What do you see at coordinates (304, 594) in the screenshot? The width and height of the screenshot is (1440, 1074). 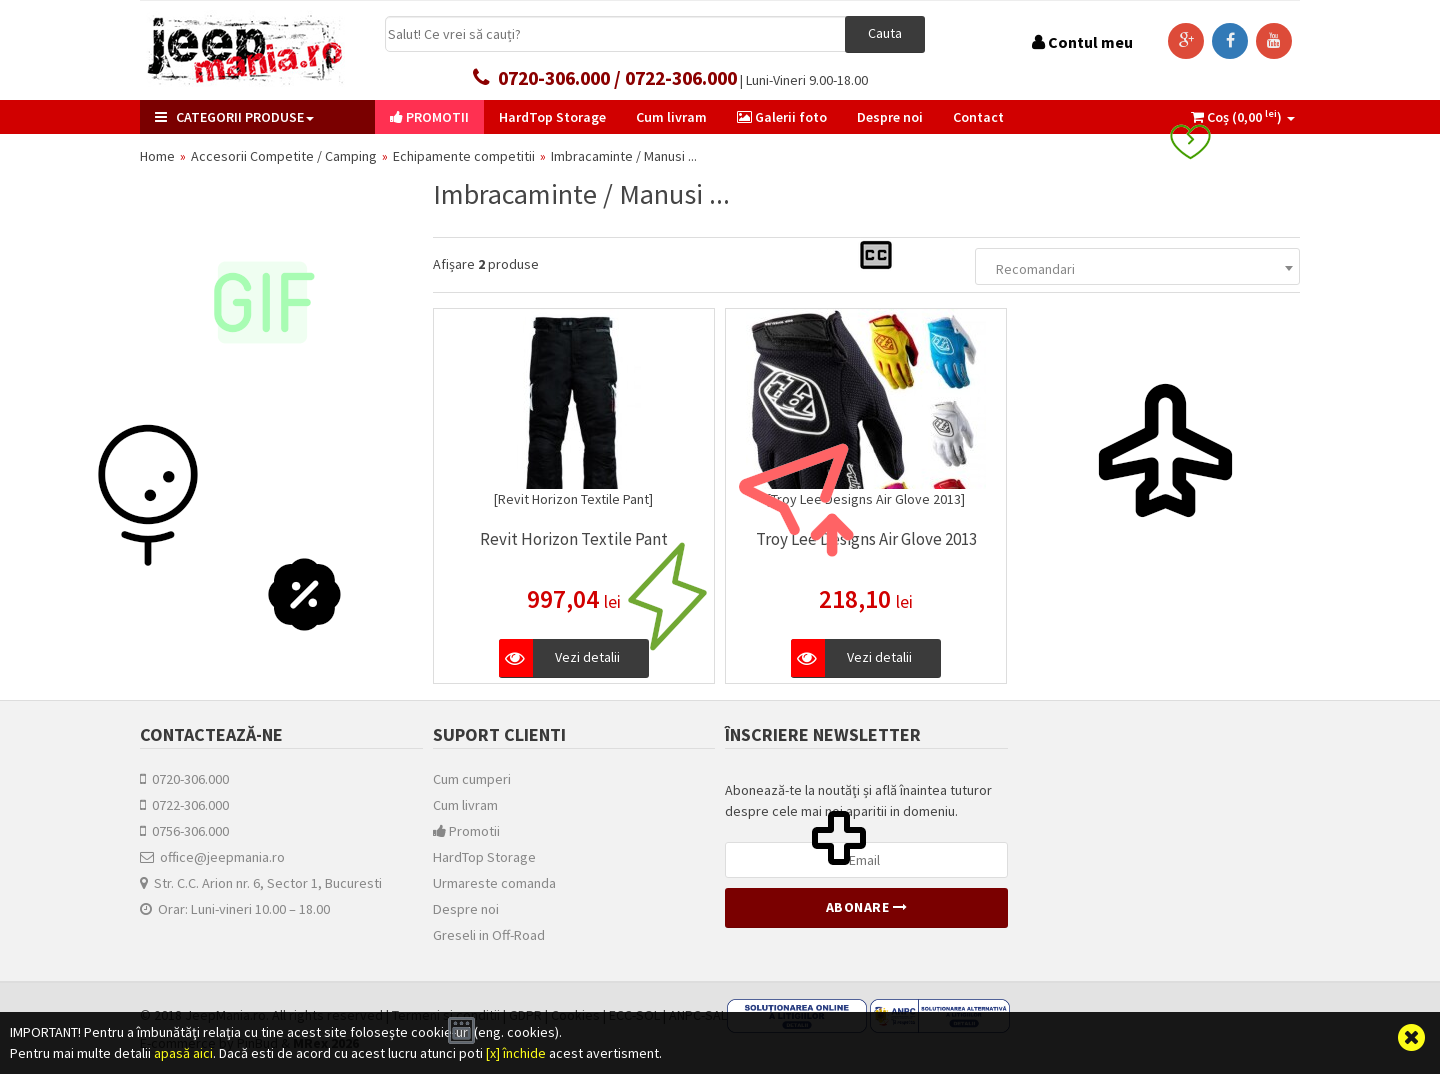 I see `view available discounts or promotions` at bounding box center [304, 594].